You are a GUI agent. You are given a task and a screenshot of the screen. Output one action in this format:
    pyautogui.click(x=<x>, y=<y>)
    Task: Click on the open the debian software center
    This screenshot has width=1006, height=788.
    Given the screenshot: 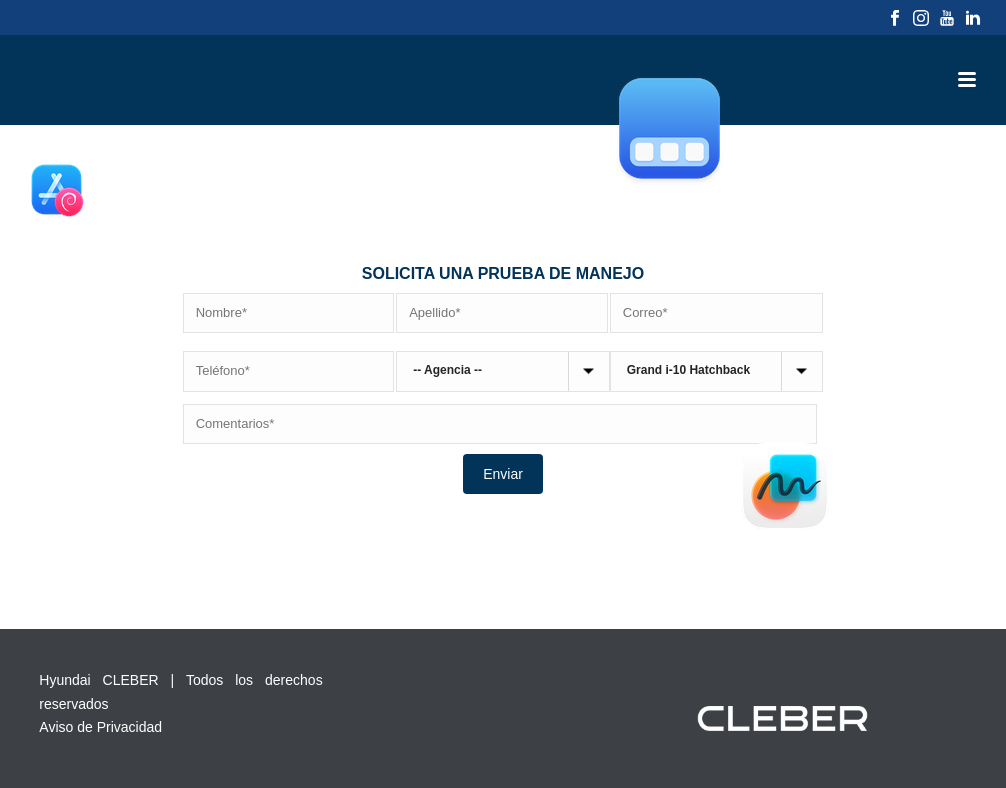 What is the action you would take?
    pyautogui.click(x=56, y=189)
    